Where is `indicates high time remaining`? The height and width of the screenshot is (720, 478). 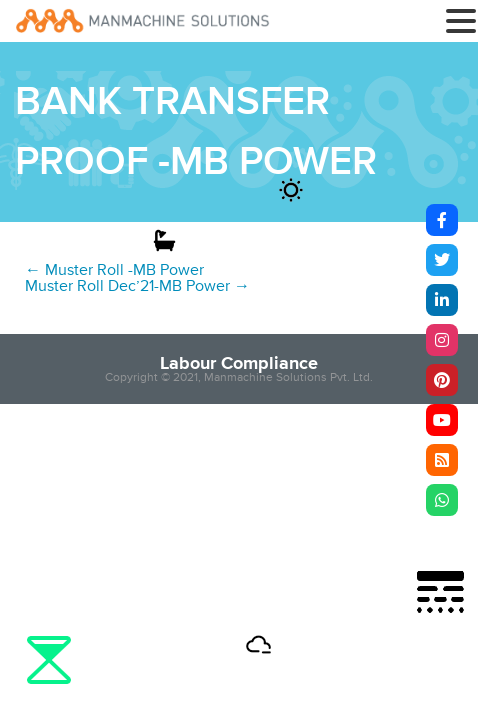
indicates high time remaining is located at coordinates (49, 660).